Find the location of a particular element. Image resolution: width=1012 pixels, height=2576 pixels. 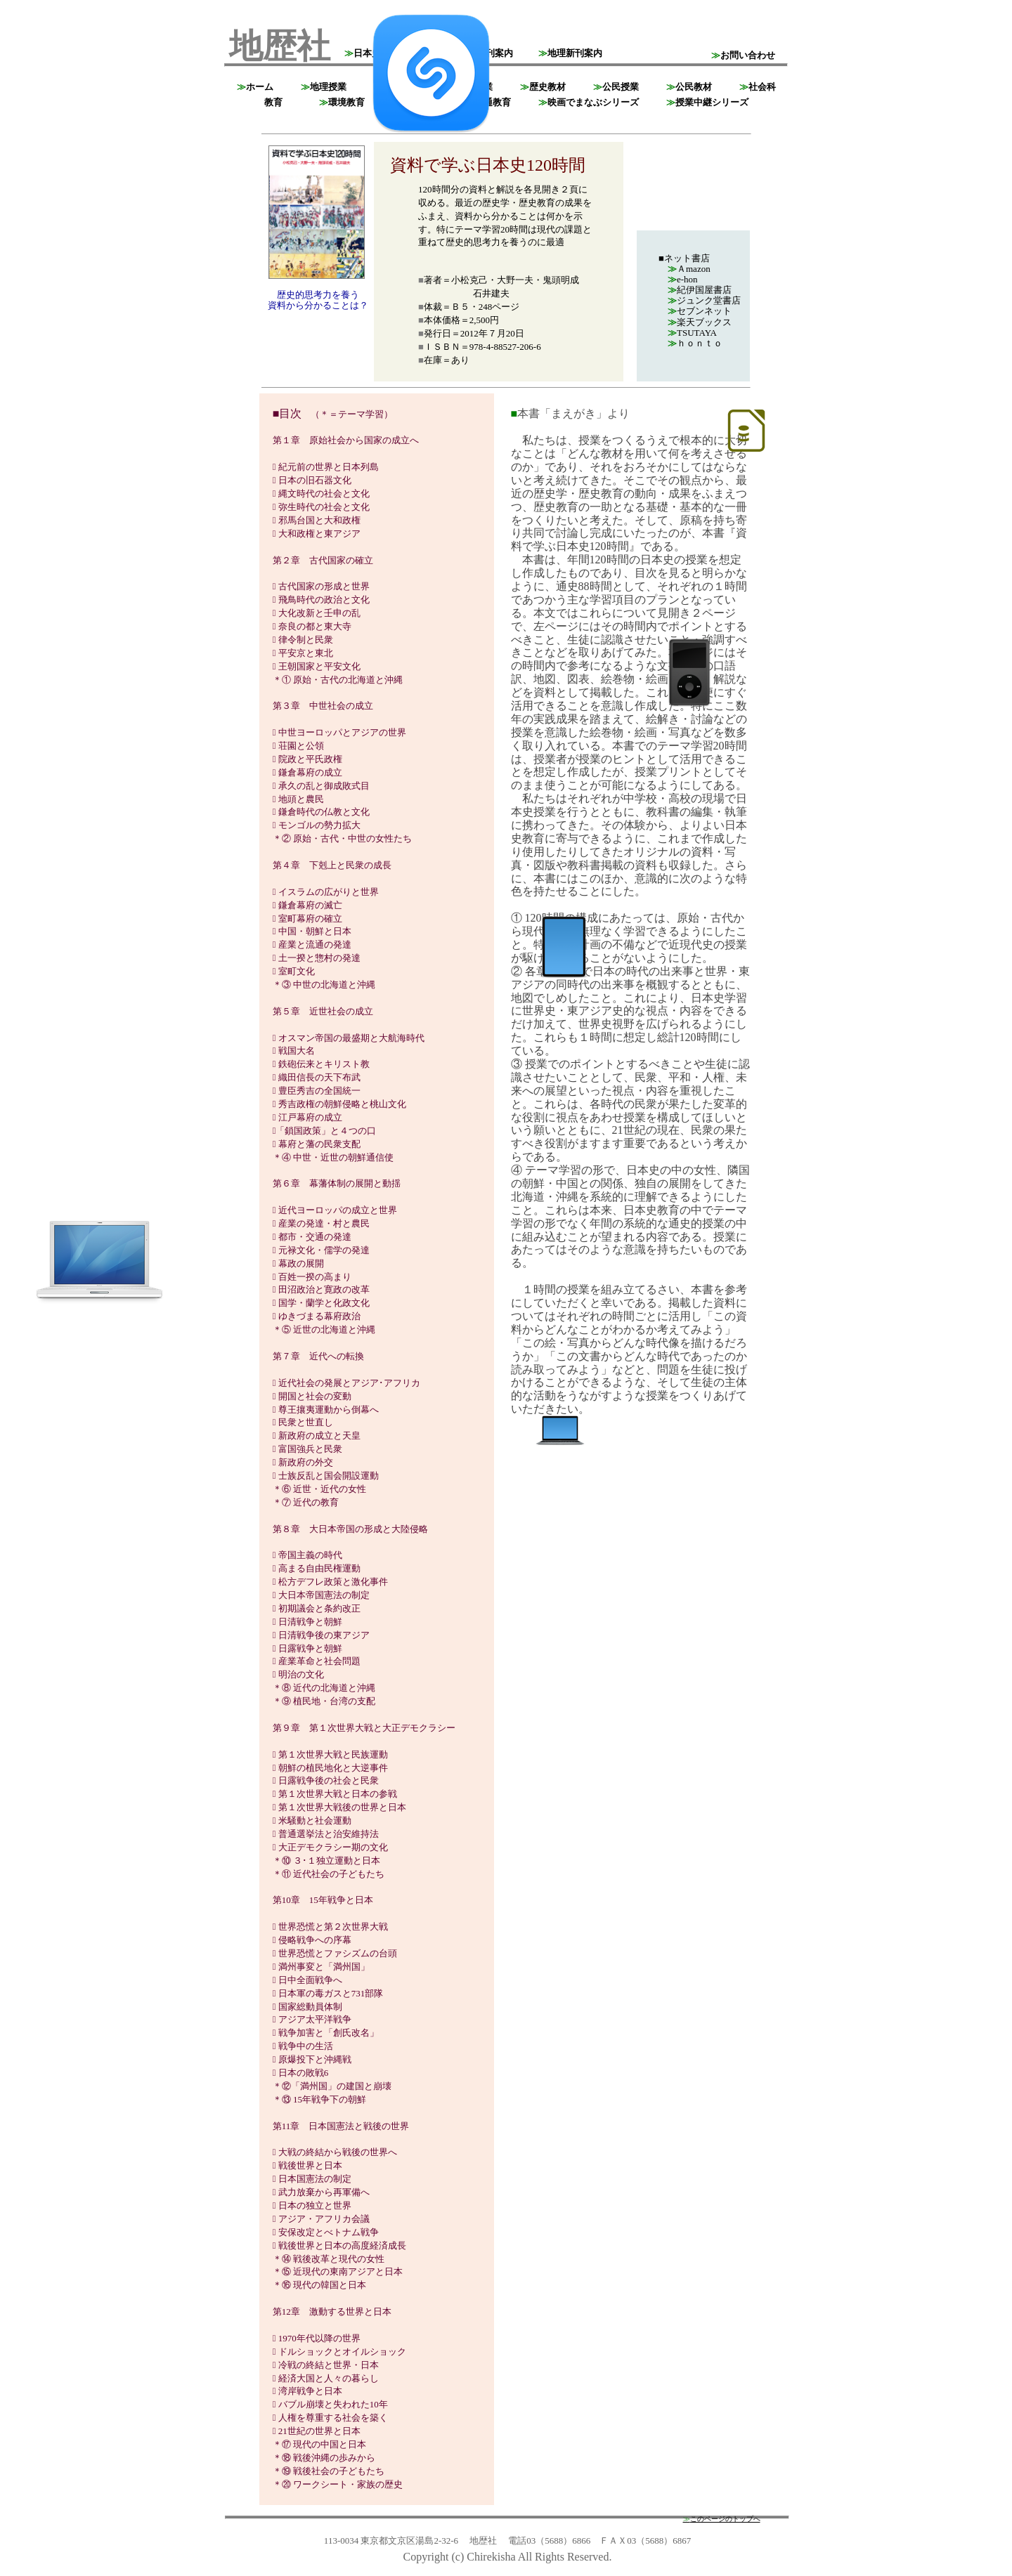

represents this macbook device in system settings is located at coordinates (560, 1426).